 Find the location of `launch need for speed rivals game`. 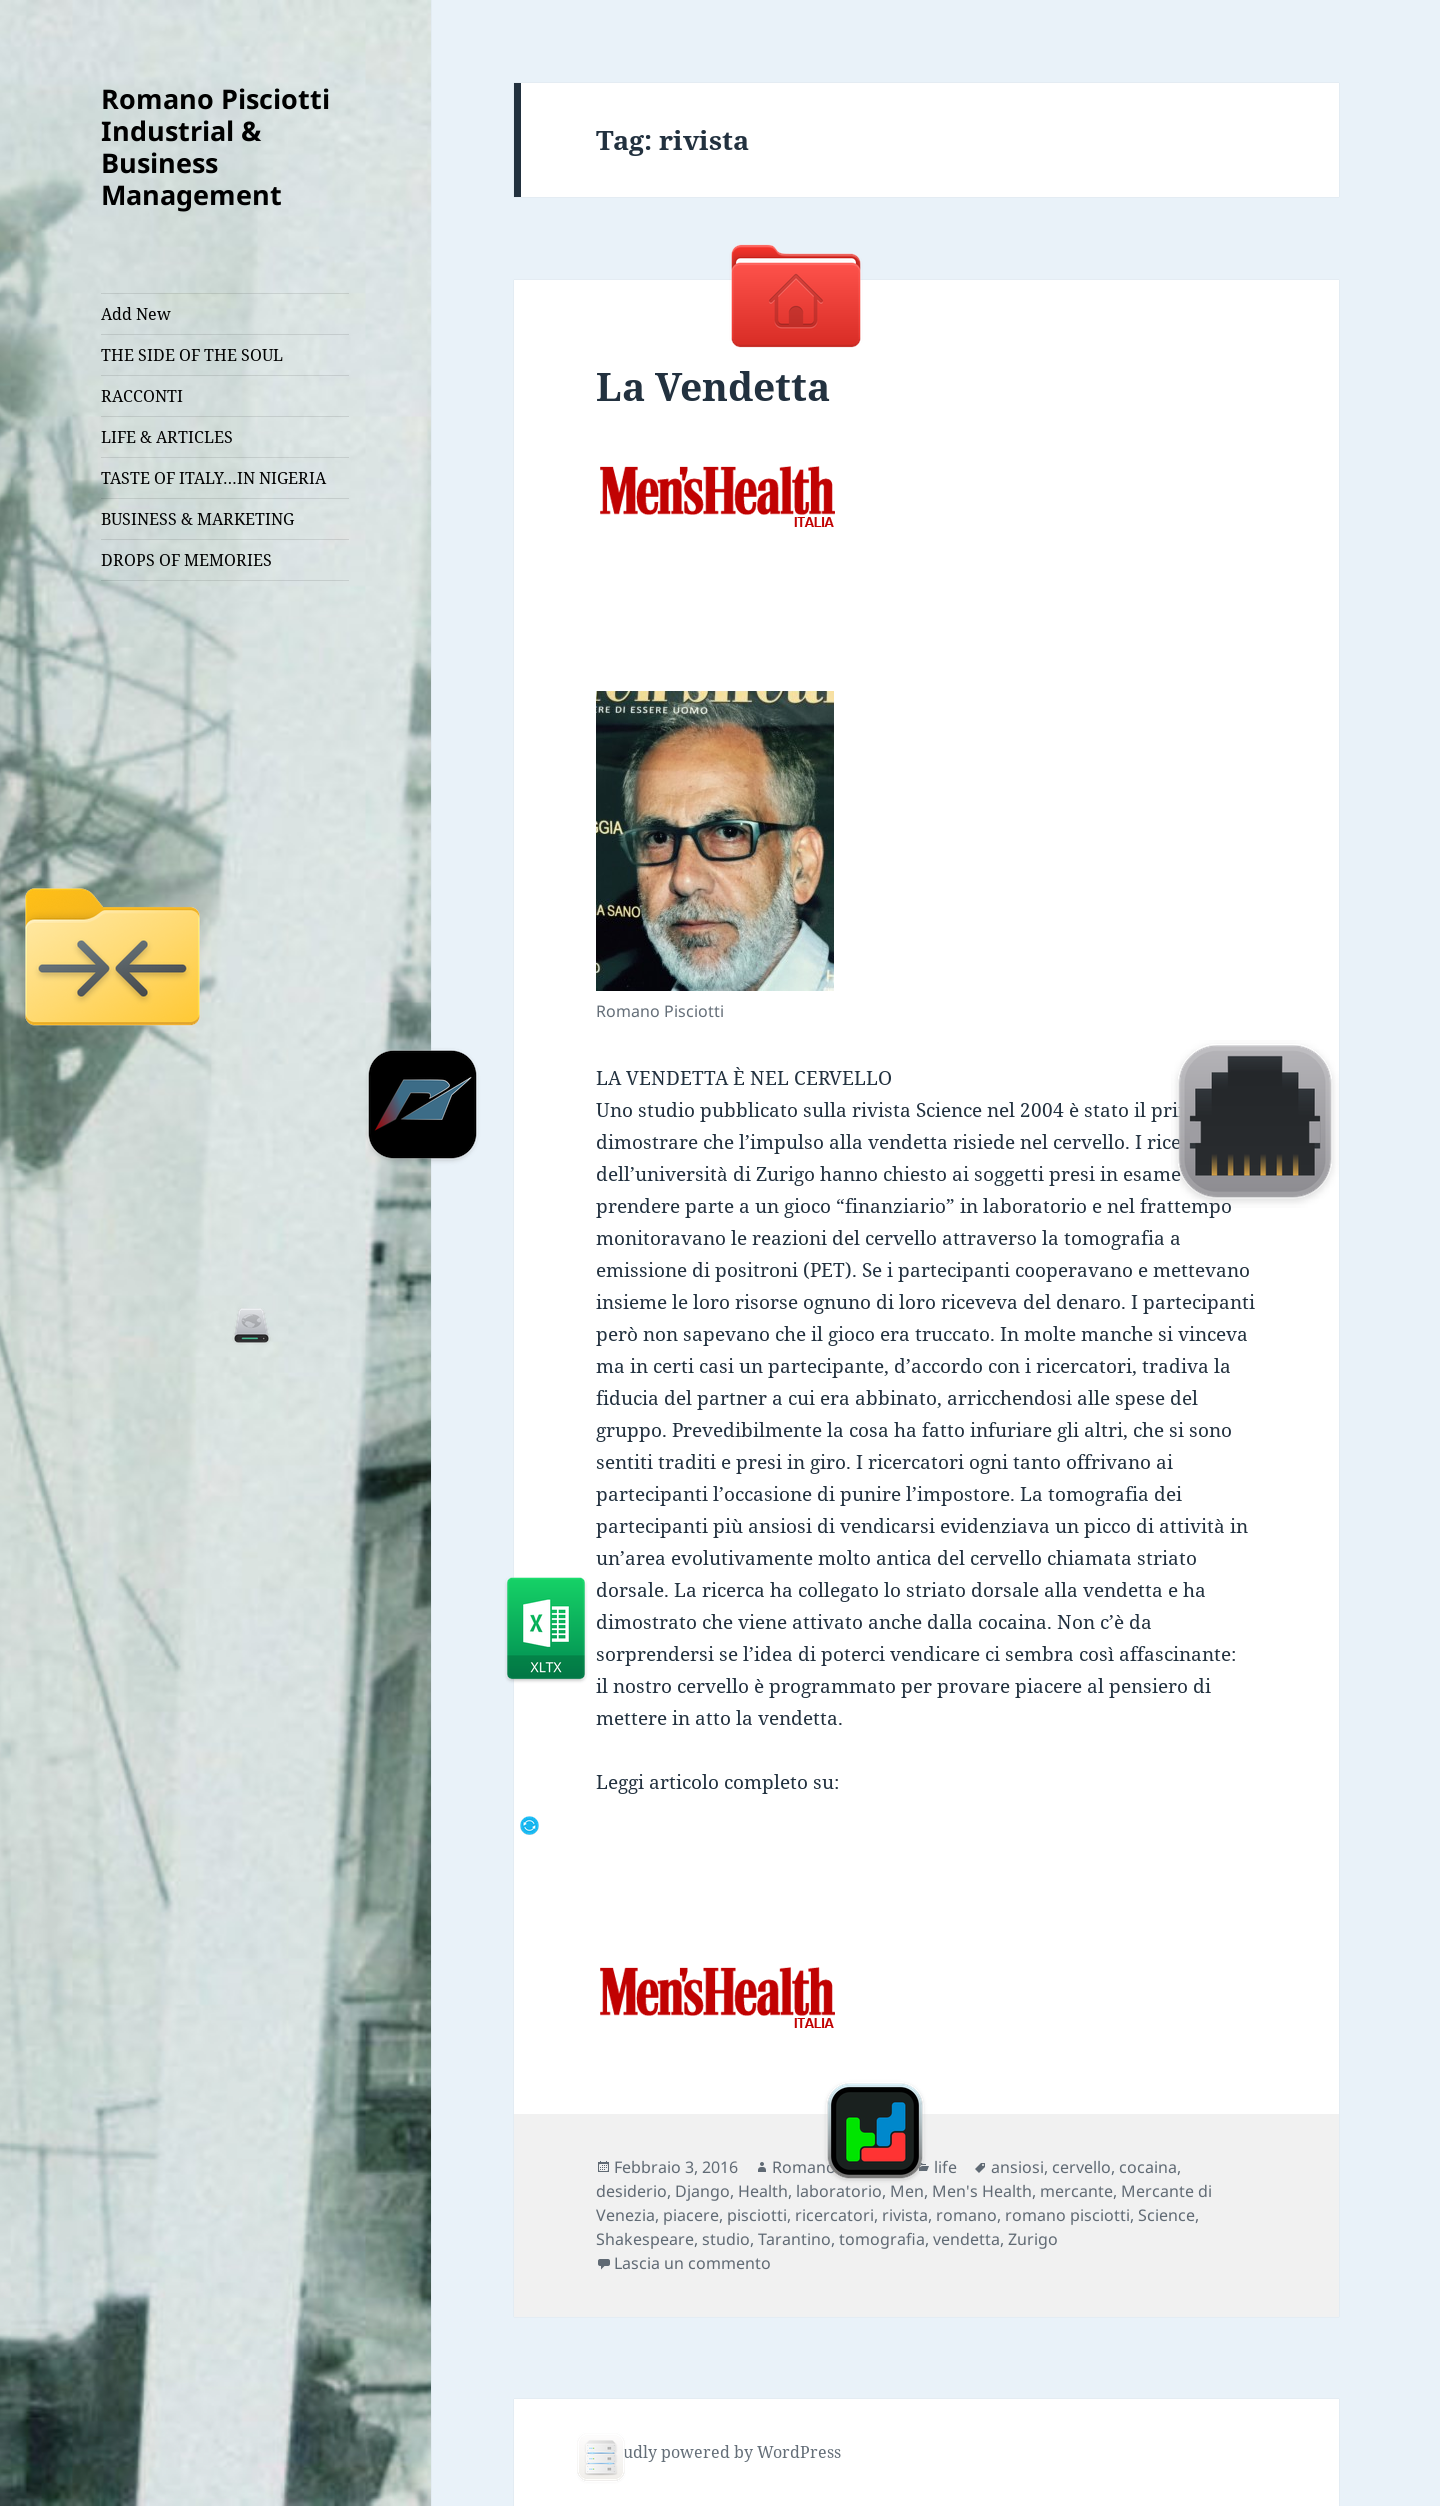

launch need for speed rivals game is located at coordinates (422, 1104).